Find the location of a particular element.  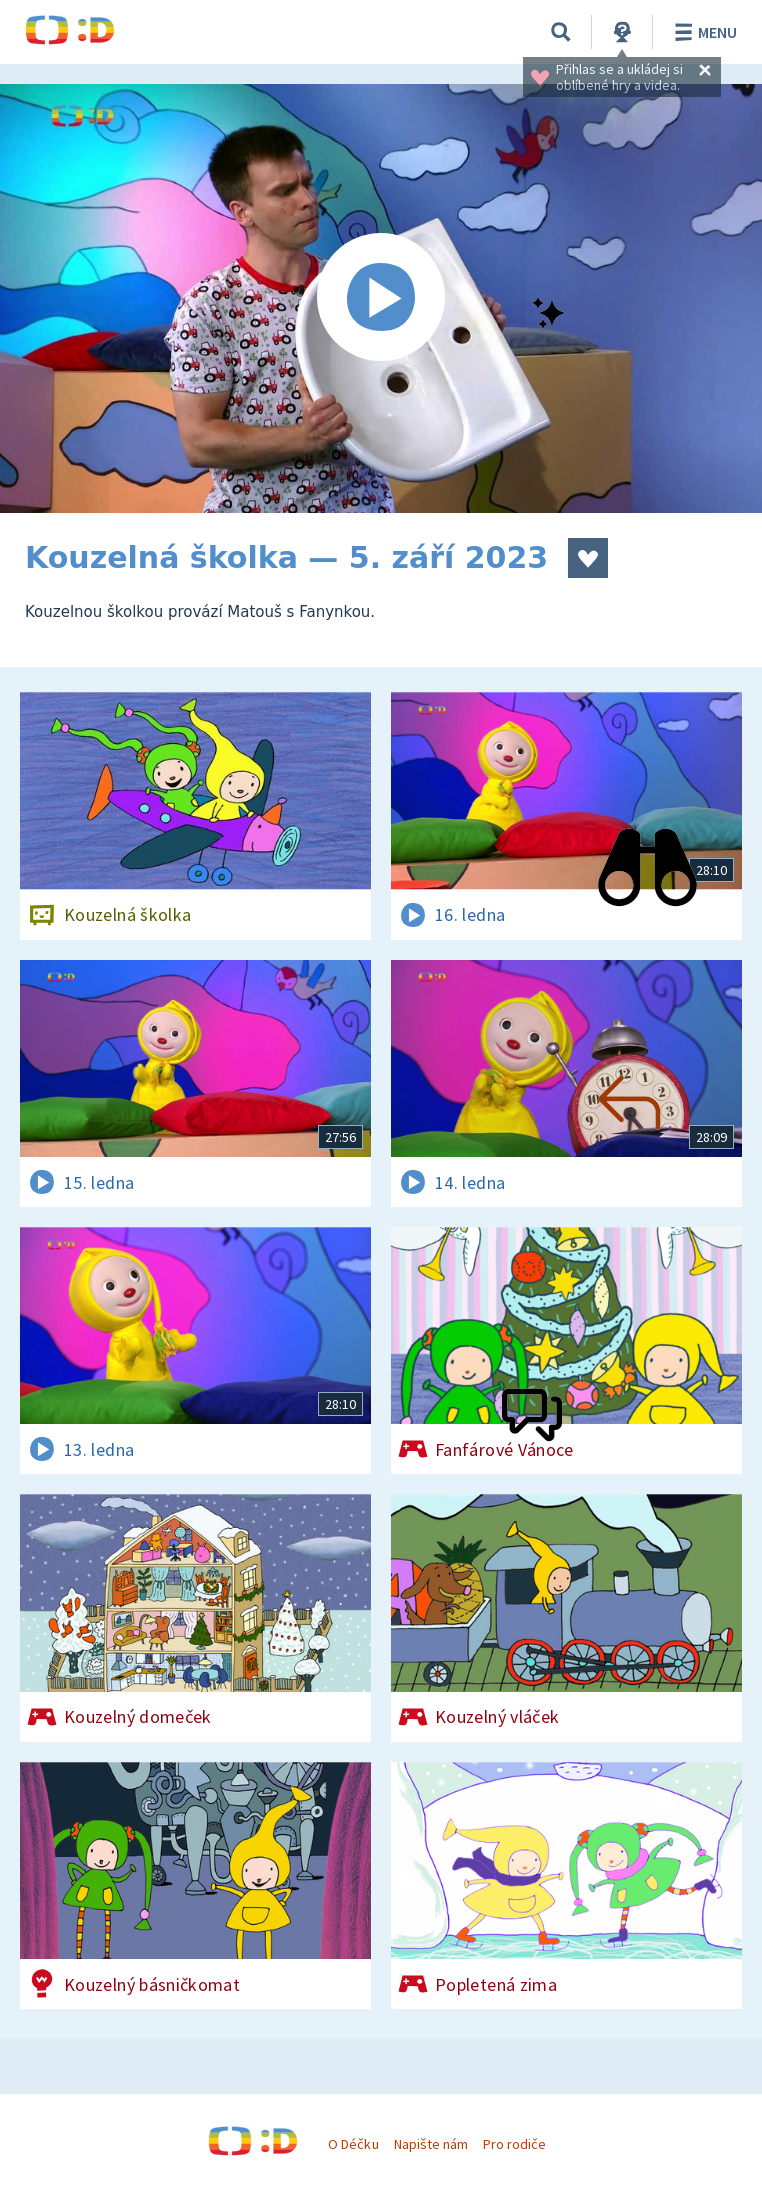

search or explore content is located at coordinates (647, 867).